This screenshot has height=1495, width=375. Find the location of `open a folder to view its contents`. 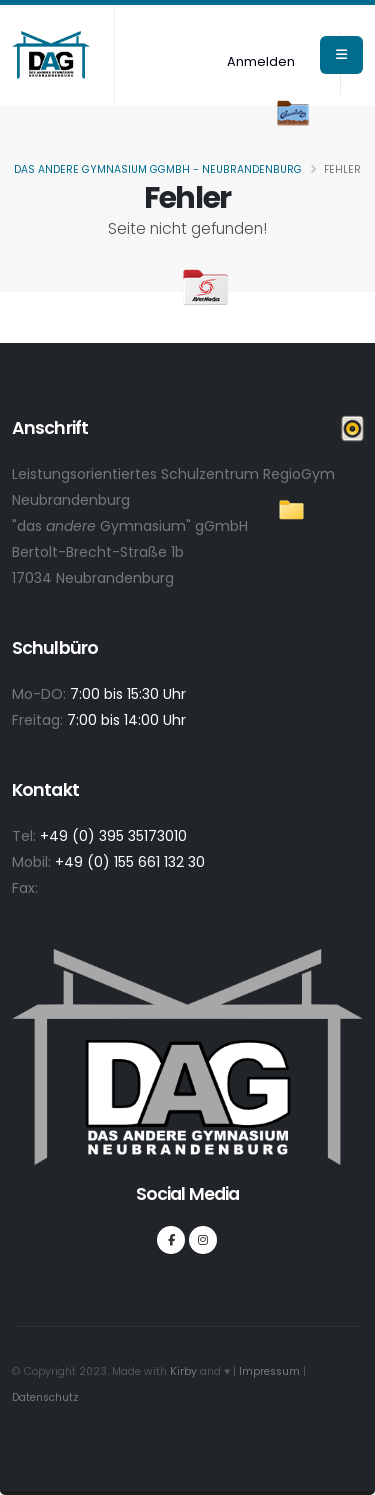

open a folder to view its contents is located at coordinates (291, 510).